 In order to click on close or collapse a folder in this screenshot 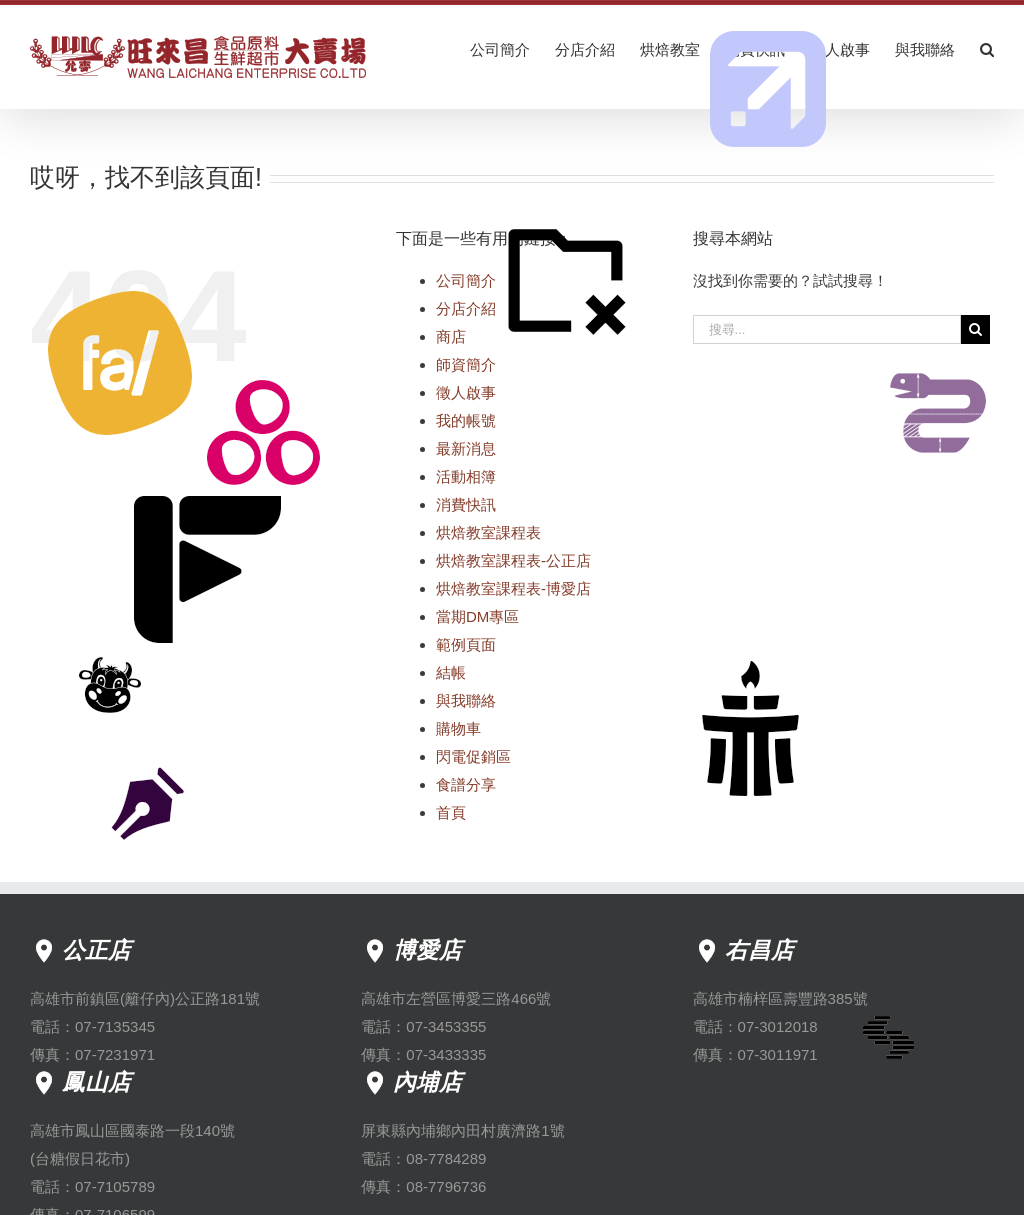, I will do `click(565, 280)`.